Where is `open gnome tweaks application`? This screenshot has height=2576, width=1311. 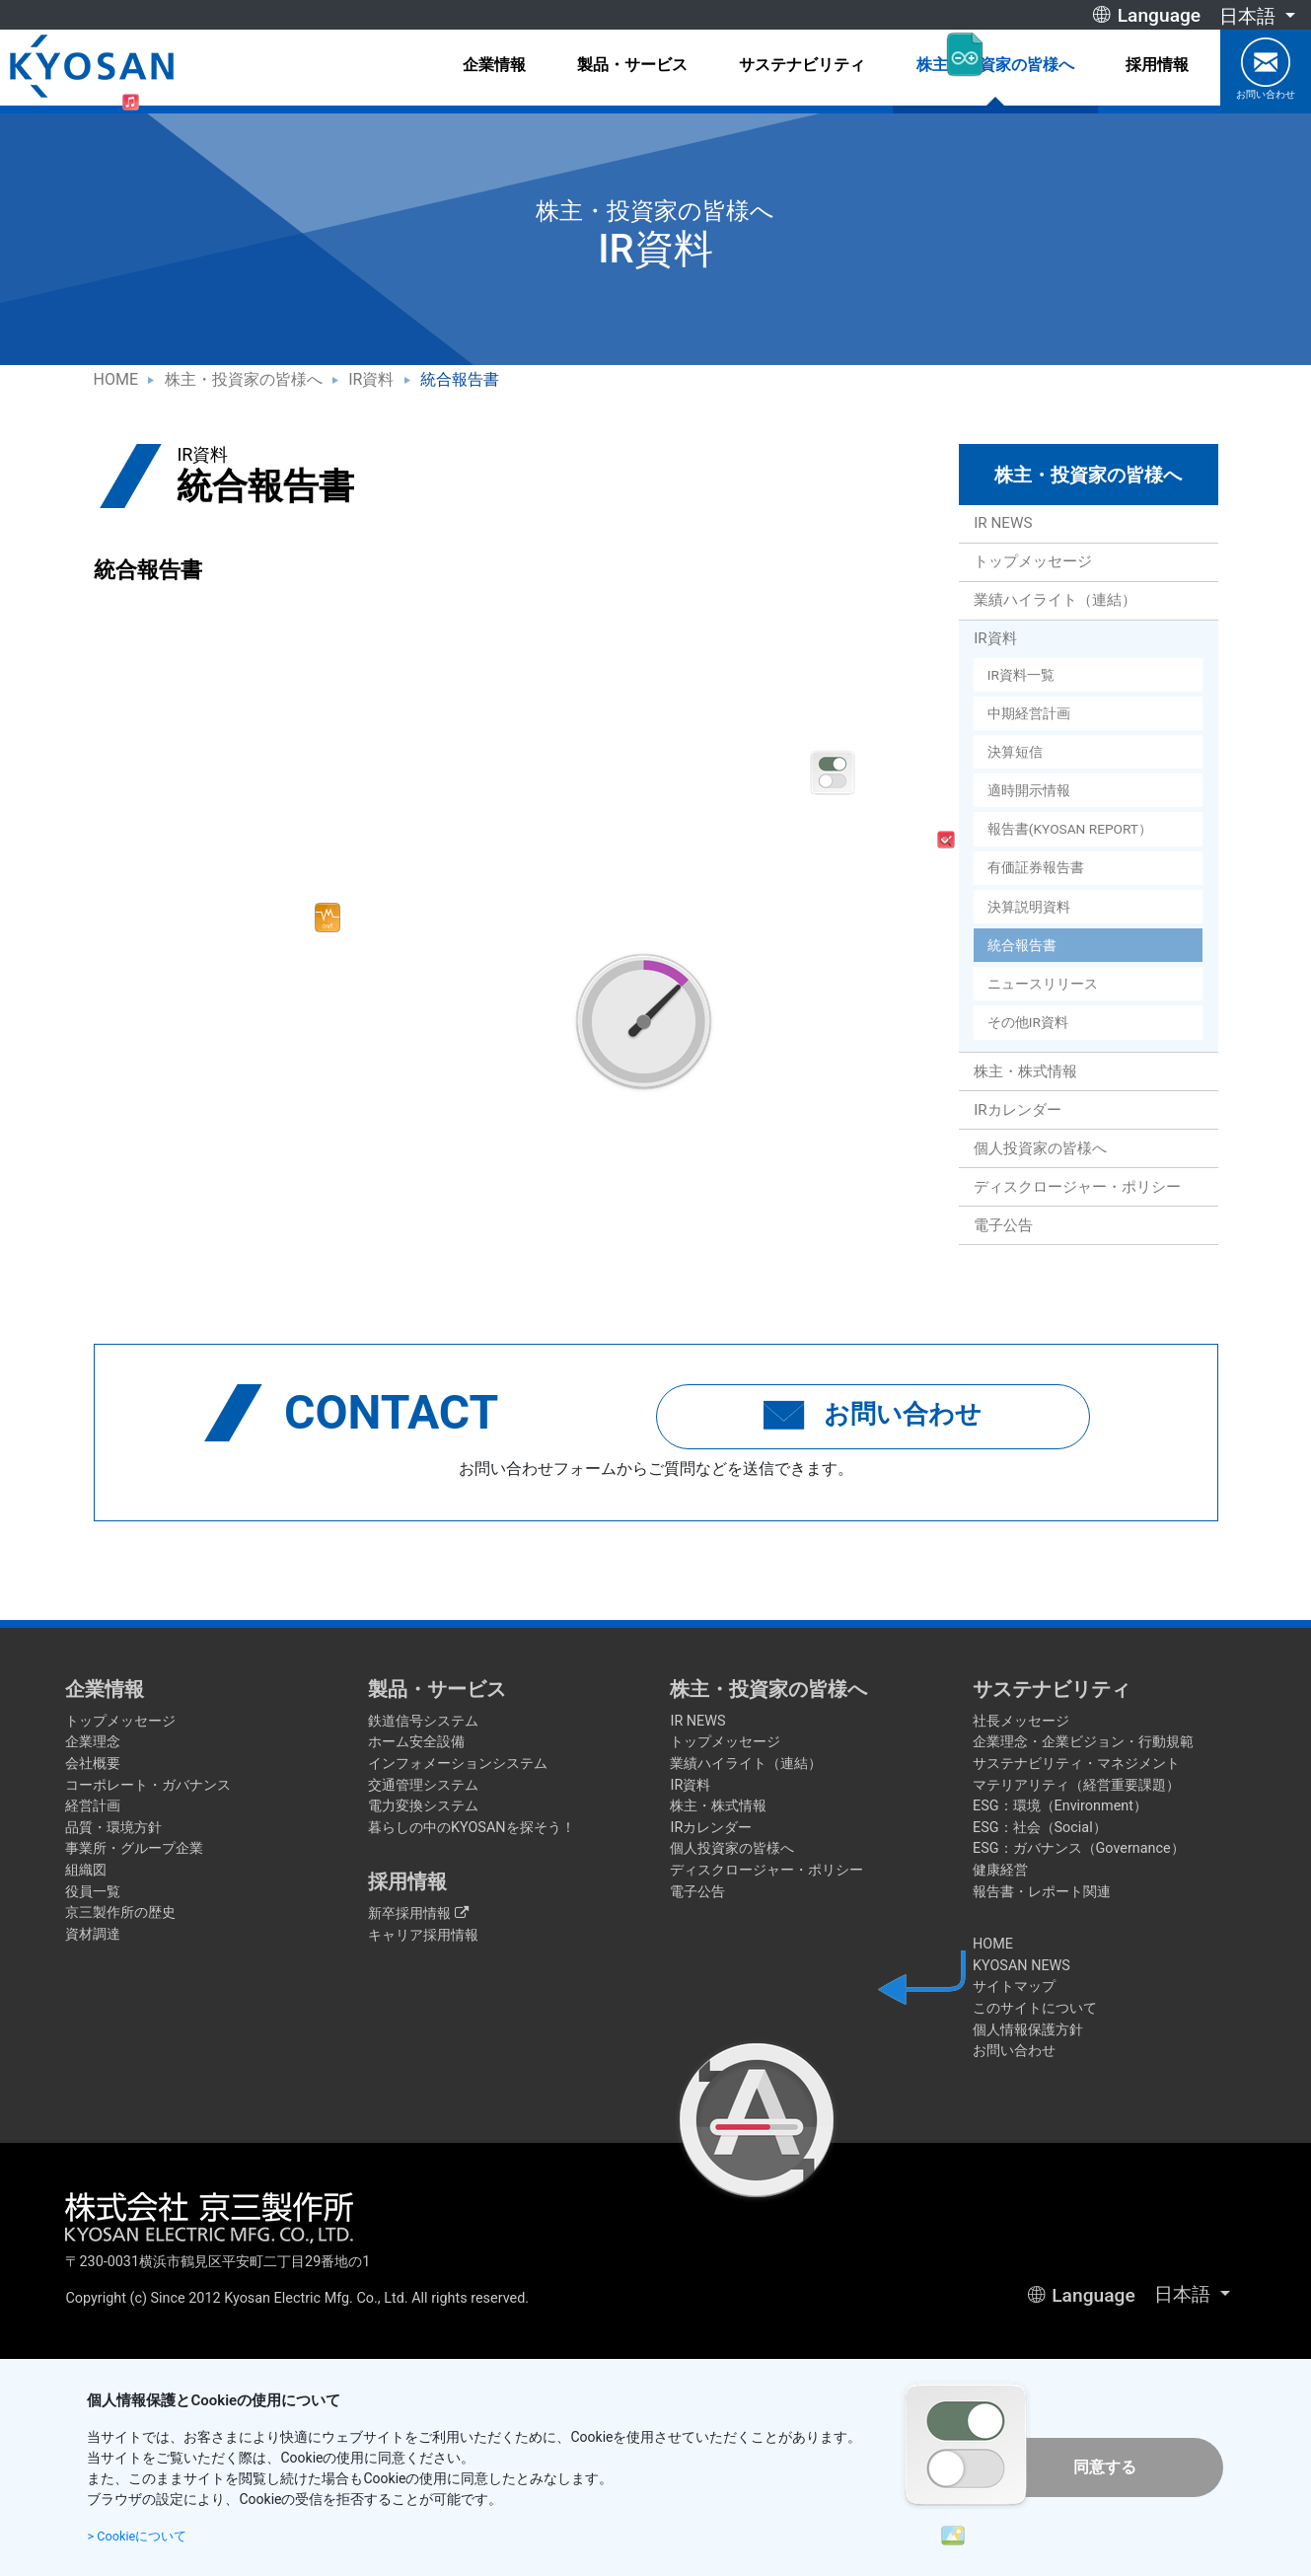 open gnome tweaks application is located at coordinates (833, 773).